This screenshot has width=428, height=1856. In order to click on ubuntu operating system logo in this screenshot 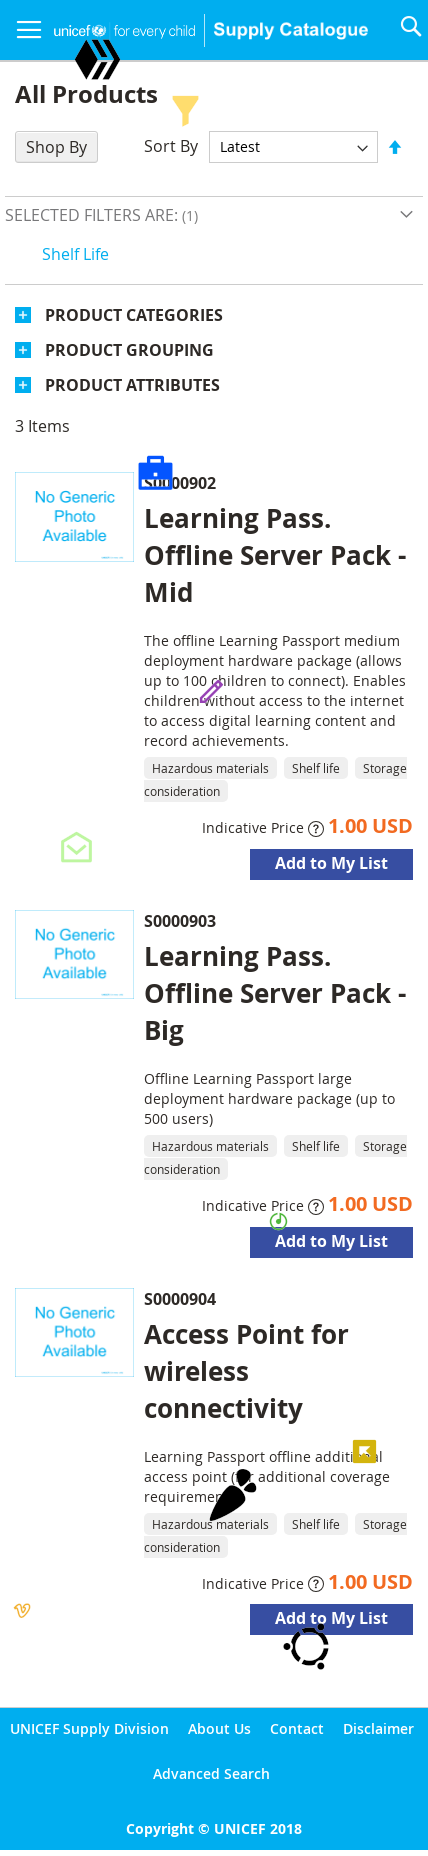, I will do `click(309, 1646)`.